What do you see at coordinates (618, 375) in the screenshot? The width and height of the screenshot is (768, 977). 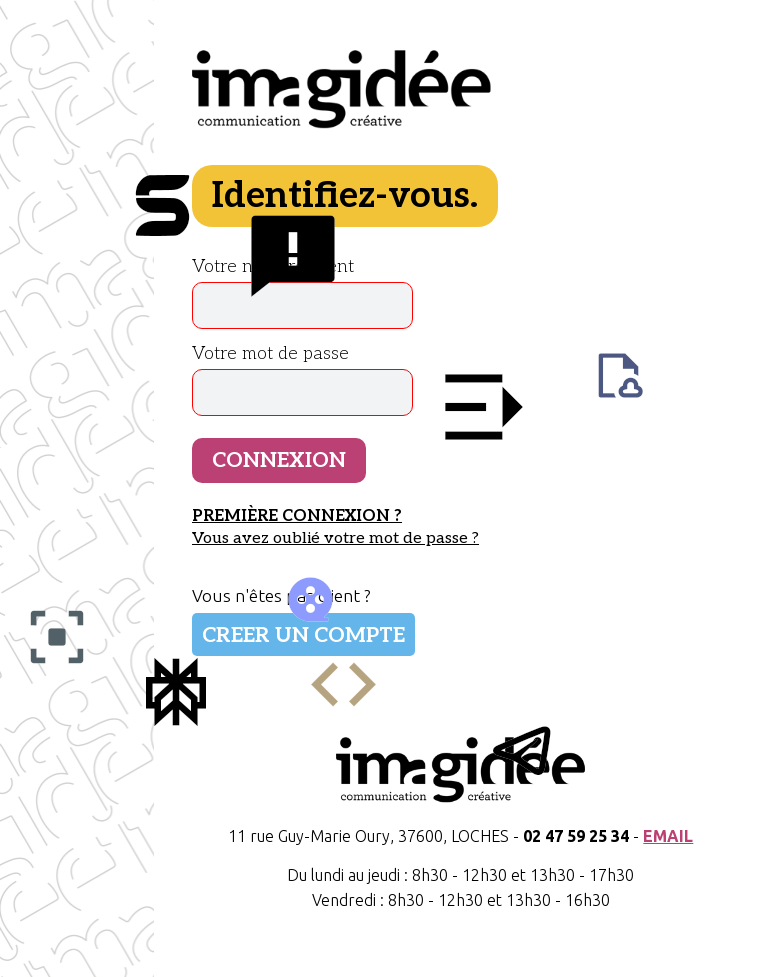 I see `upload file to cloud storage` at bounding box center [618, 375].